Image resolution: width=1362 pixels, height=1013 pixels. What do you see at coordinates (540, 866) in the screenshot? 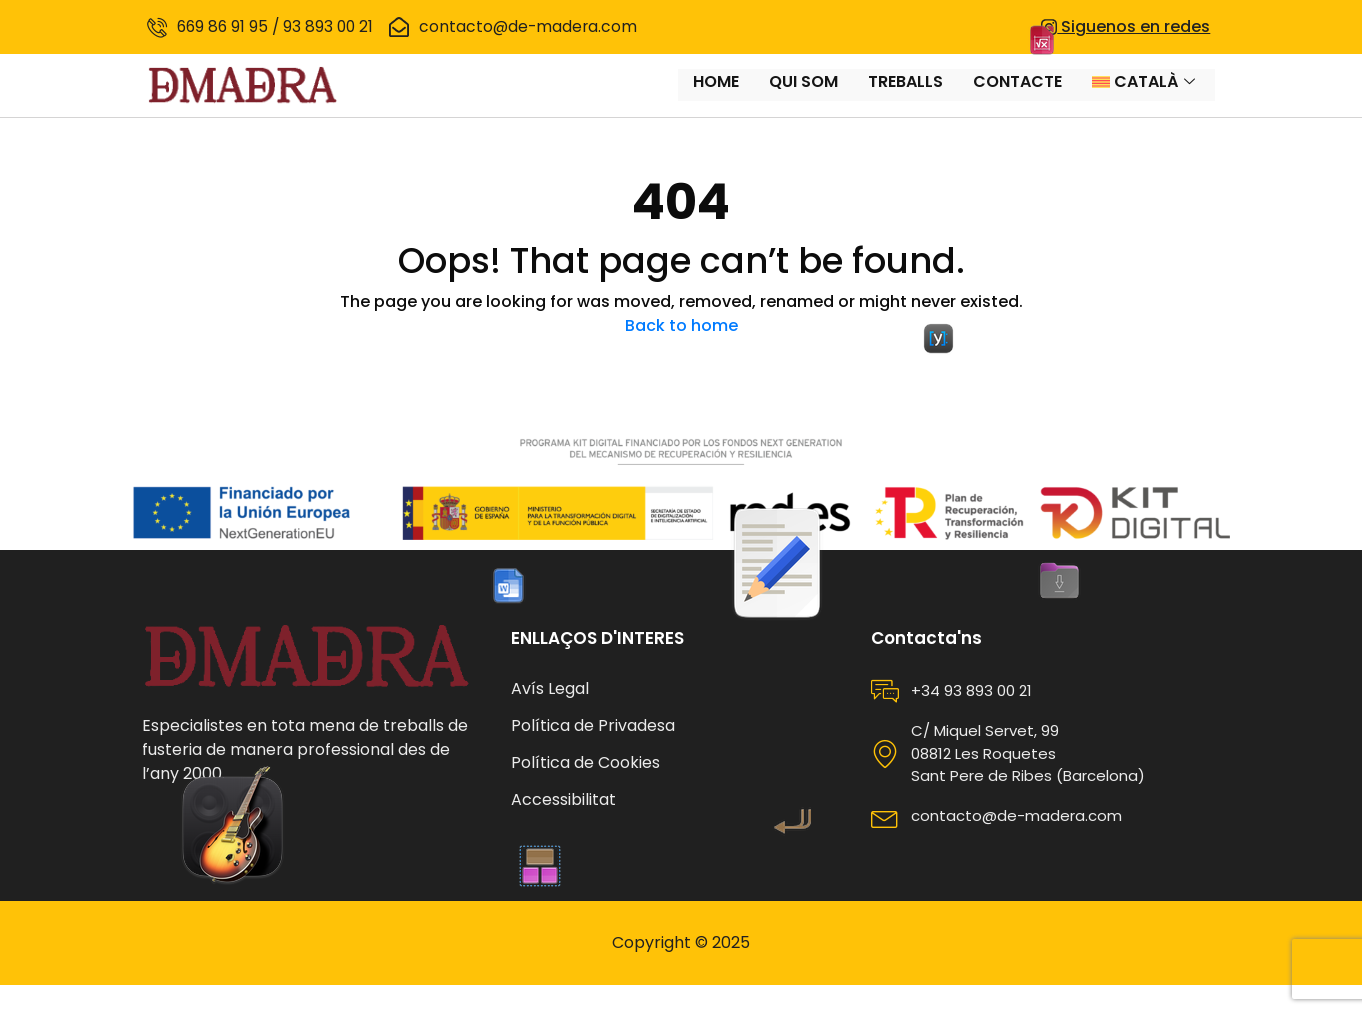
I see `select all items in the current view` at bounding box center [540, 866].